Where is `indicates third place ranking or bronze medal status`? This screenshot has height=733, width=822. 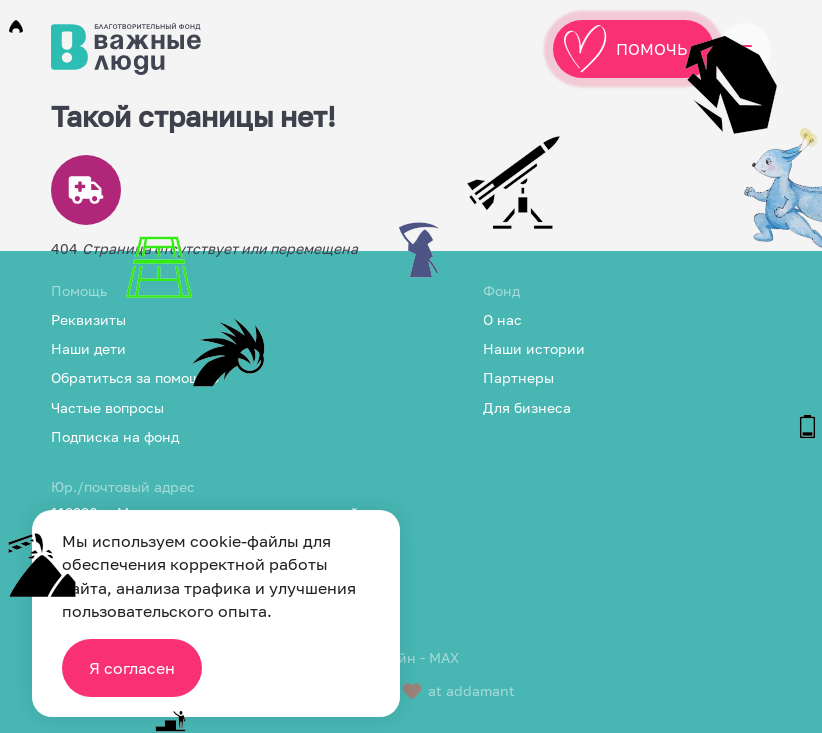
indicates third place ranking or bronze medal status is located at coordinates (170, 716).